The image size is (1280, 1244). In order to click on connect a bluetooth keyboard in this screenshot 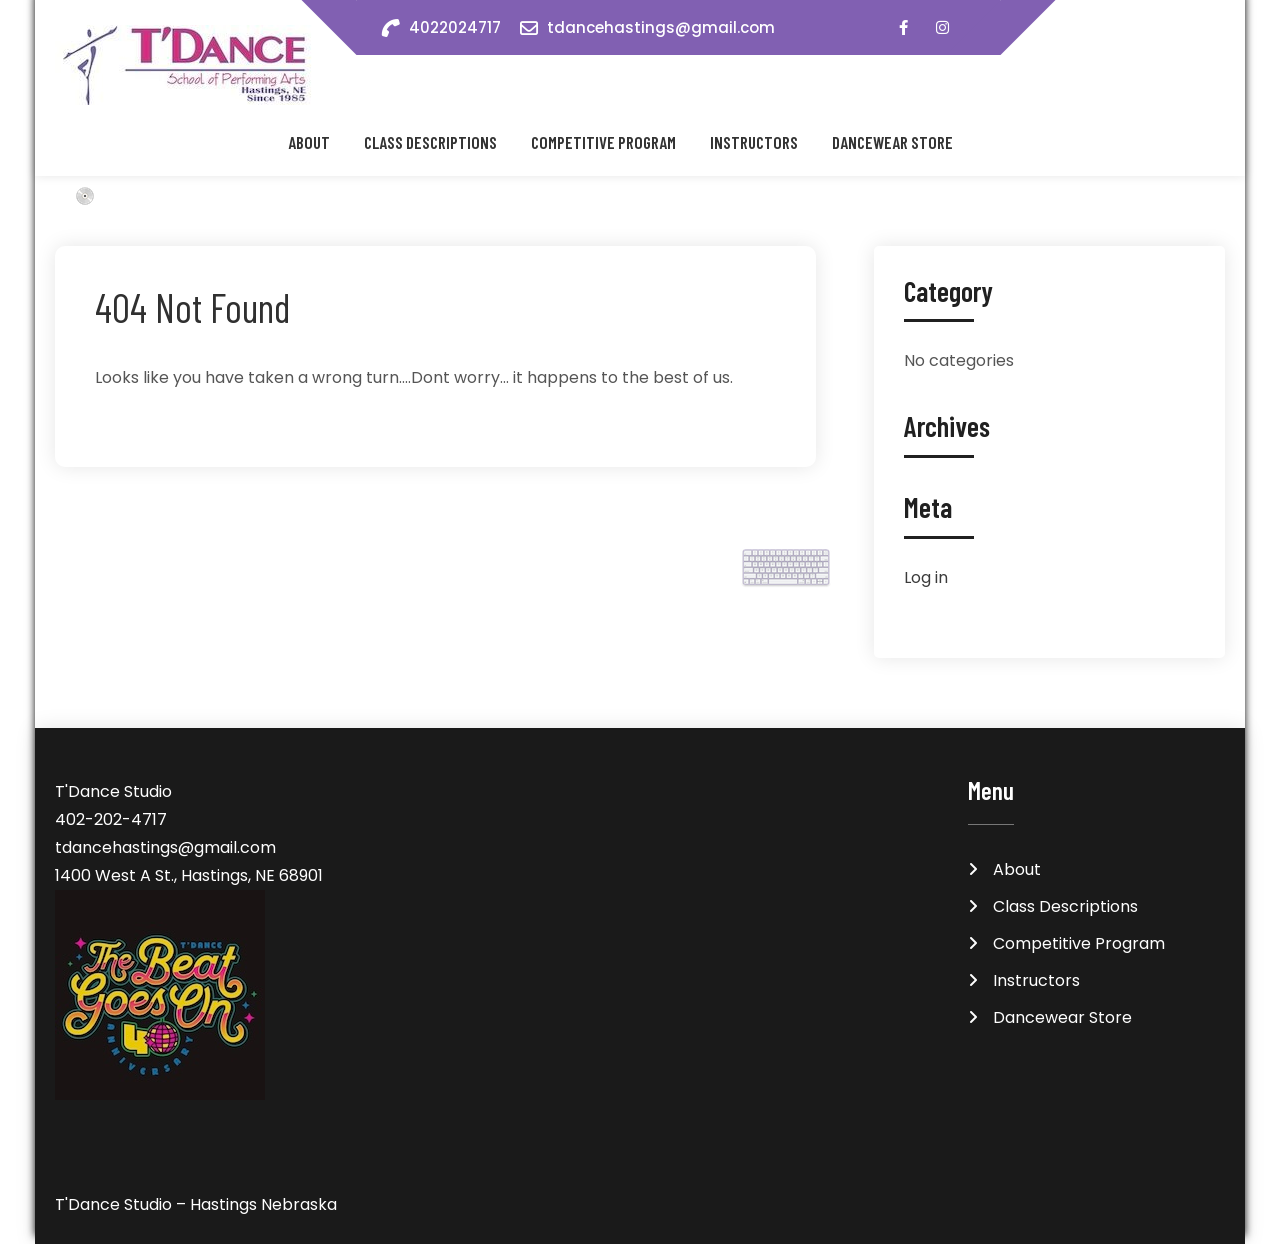, I will do `click(786, 567)`.